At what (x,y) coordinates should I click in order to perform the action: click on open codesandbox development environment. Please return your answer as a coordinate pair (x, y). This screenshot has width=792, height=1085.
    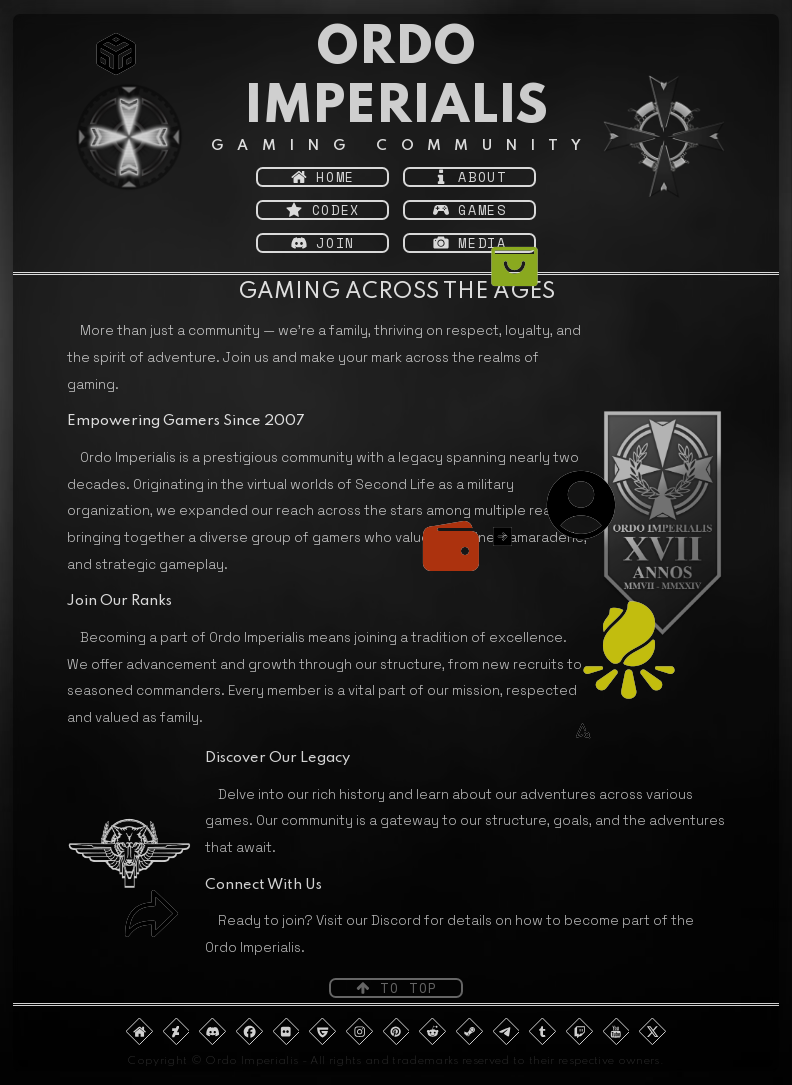
    Looking at the image, I should click on (116, 54).